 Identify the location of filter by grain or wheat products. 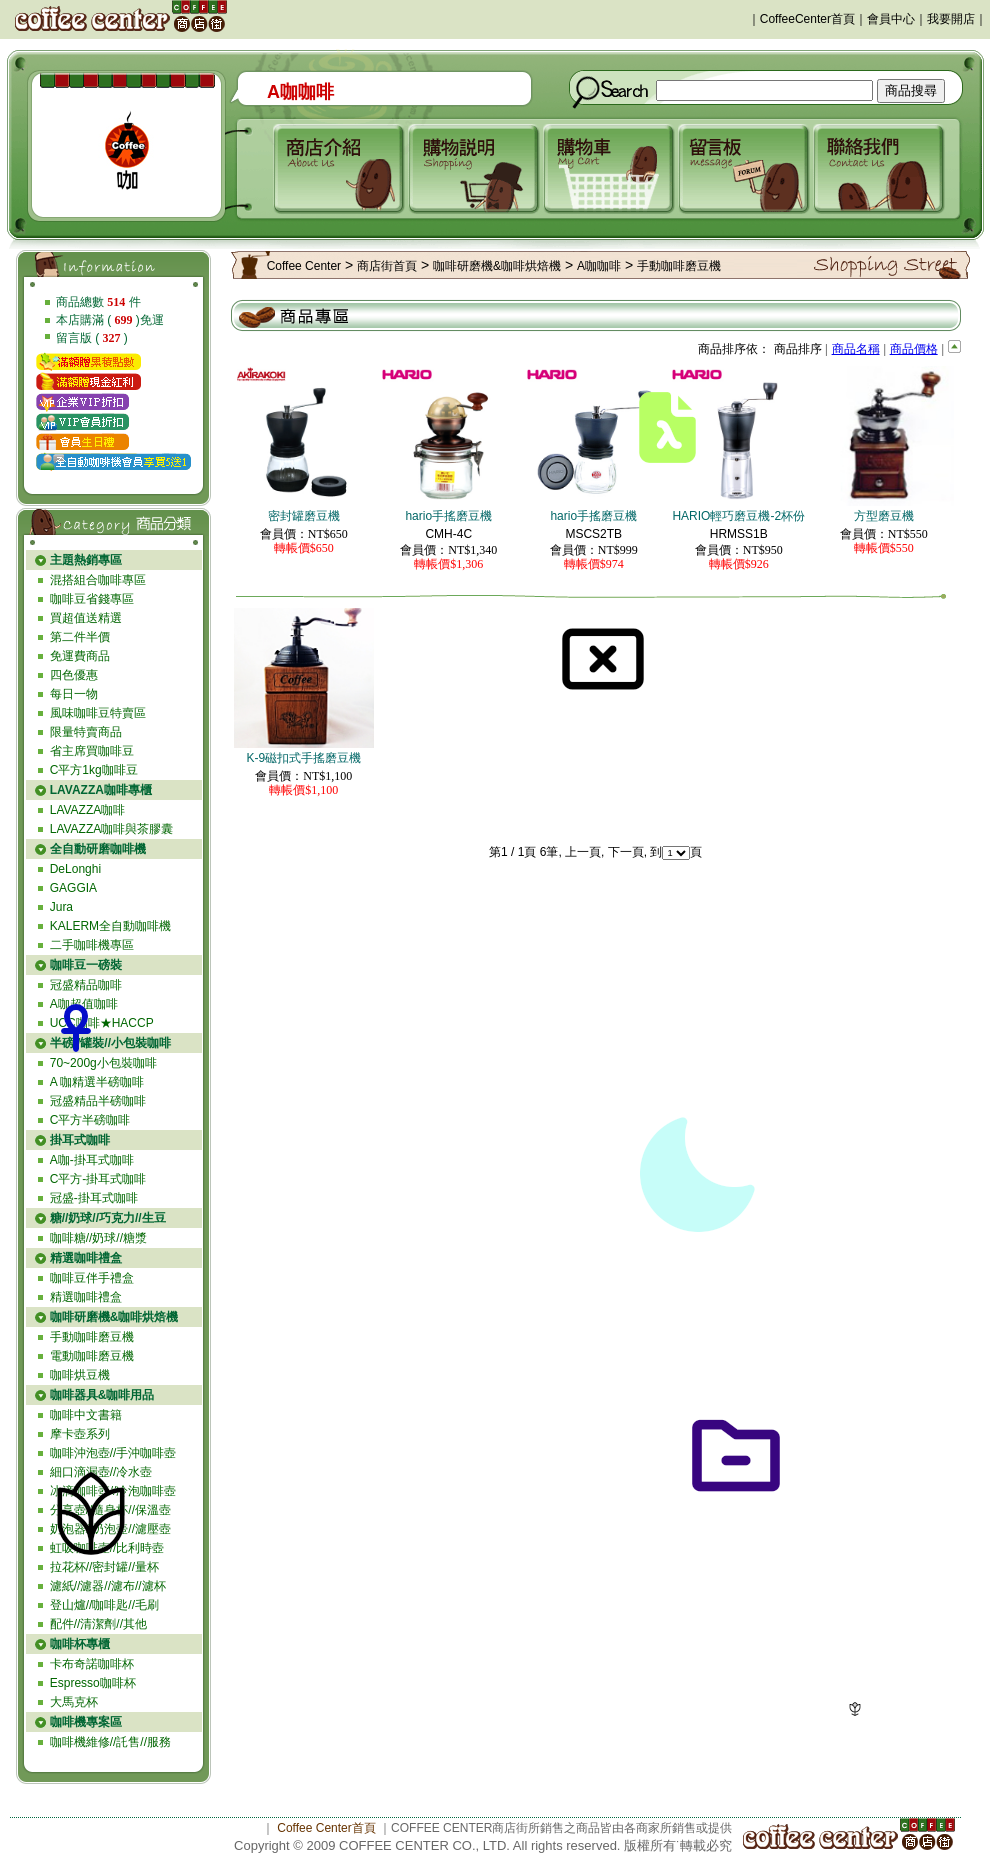
(91, 1515).